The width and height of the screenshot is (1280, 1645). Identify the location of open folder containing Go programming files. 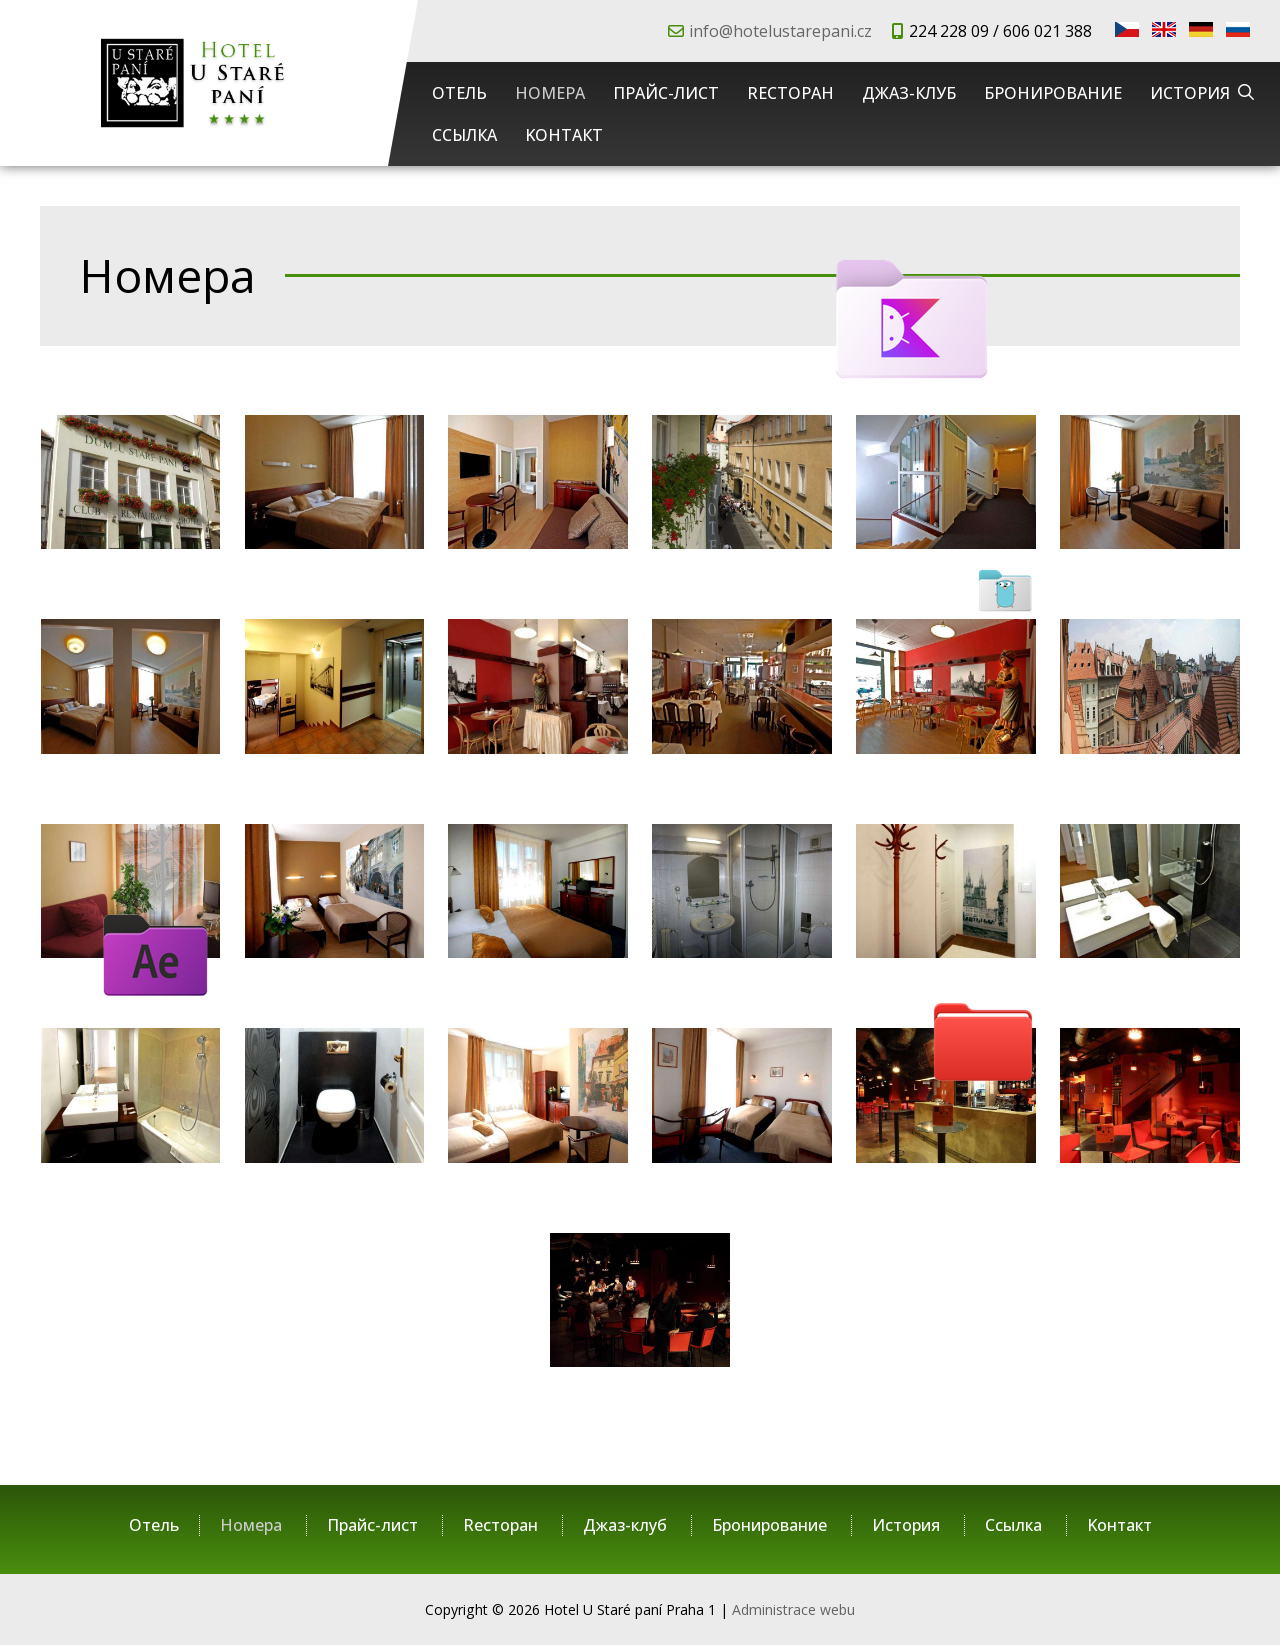
(1005, 592).